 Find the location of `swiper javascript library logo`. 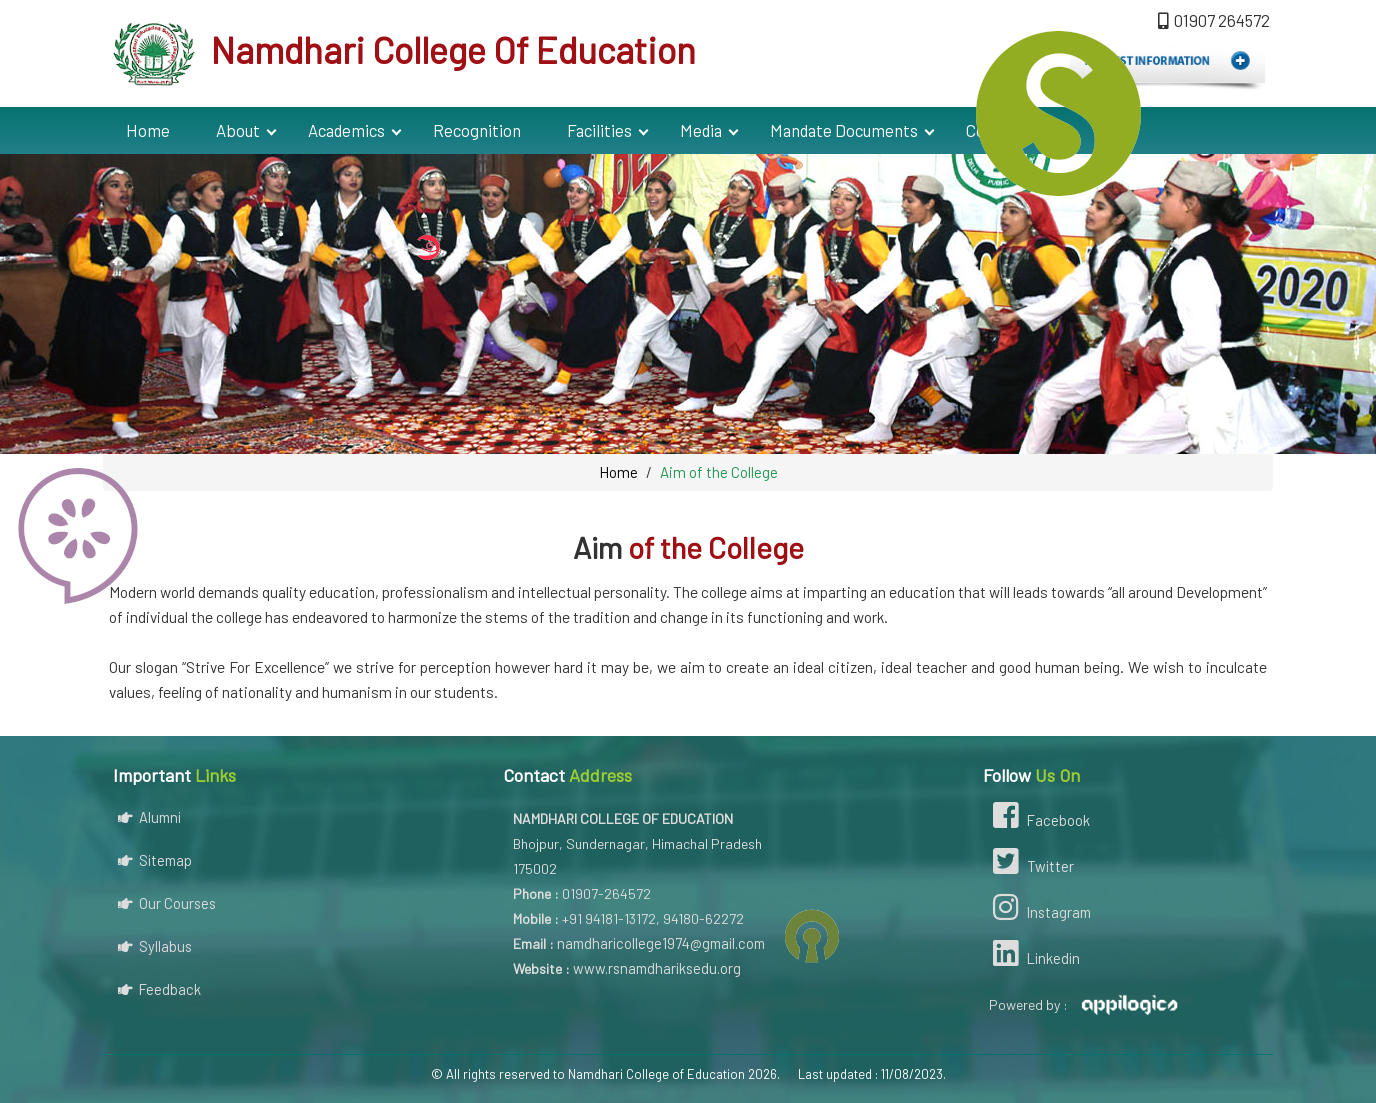

swiper javascript library logo is located at coordinates (1058, 113).